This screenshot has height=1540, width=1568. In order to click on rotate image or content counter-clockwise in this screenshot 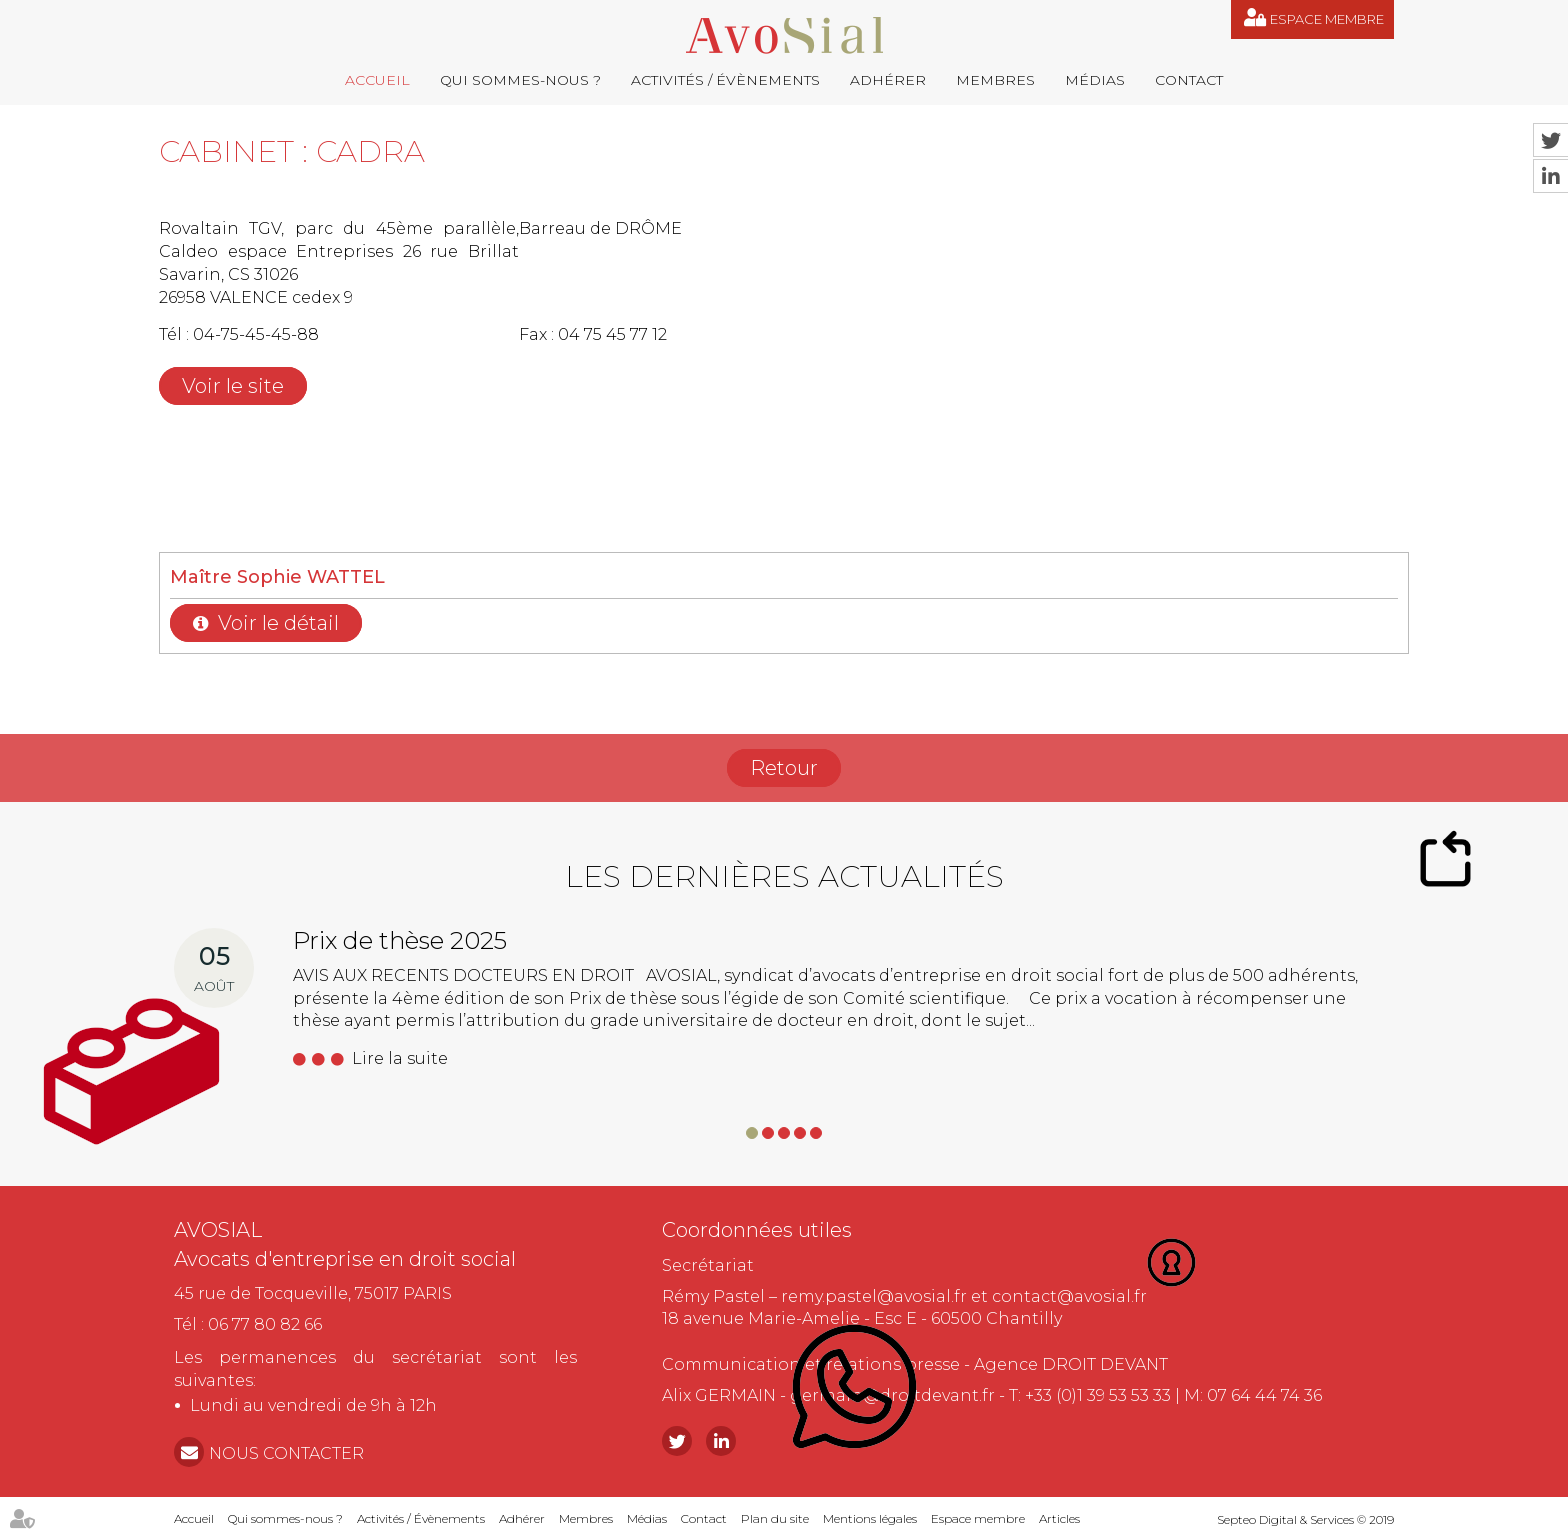, I will do `click(1445, 861)`.